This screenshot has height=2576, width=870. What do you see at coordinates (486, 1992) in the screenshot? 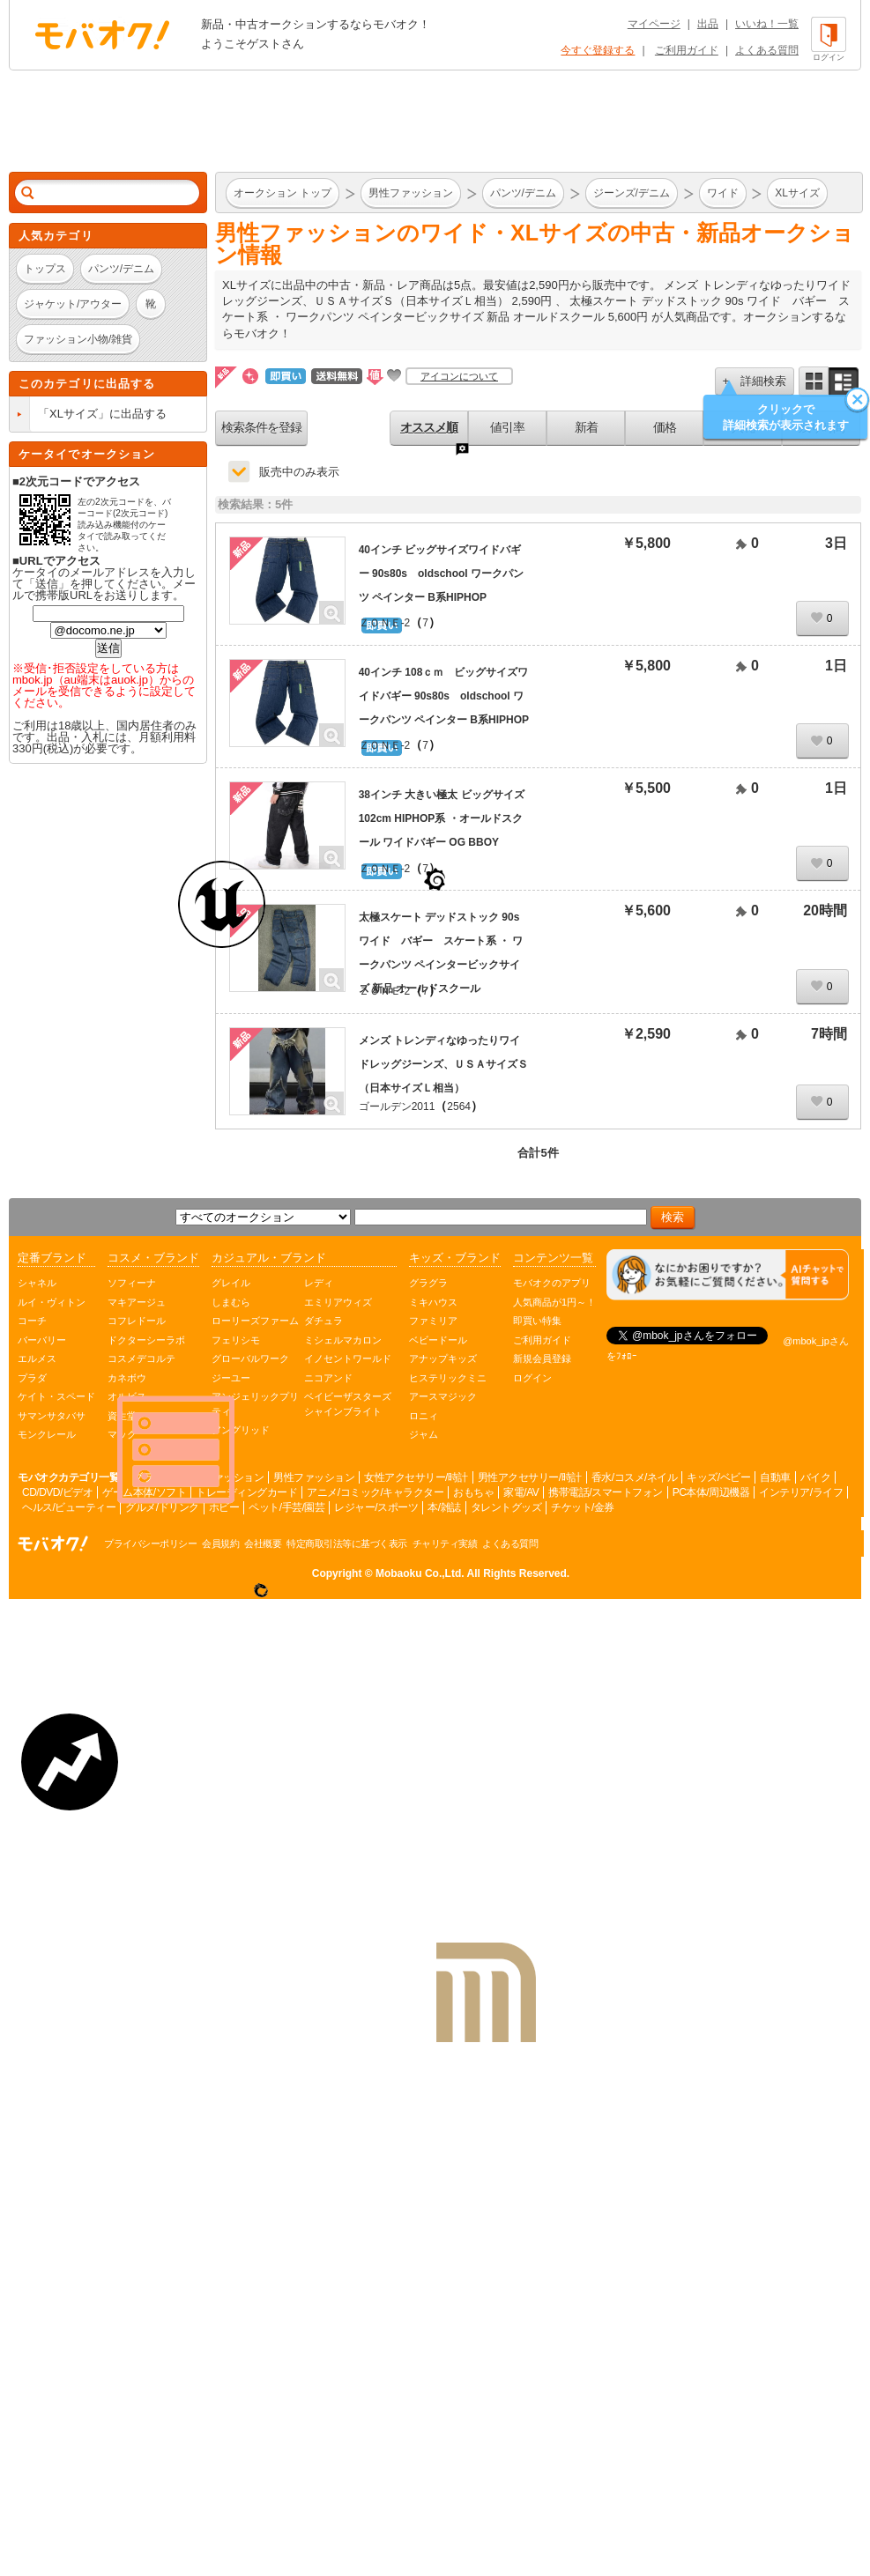
I see `open the Mexico City Metro app` at bounding box center [486, 1992].